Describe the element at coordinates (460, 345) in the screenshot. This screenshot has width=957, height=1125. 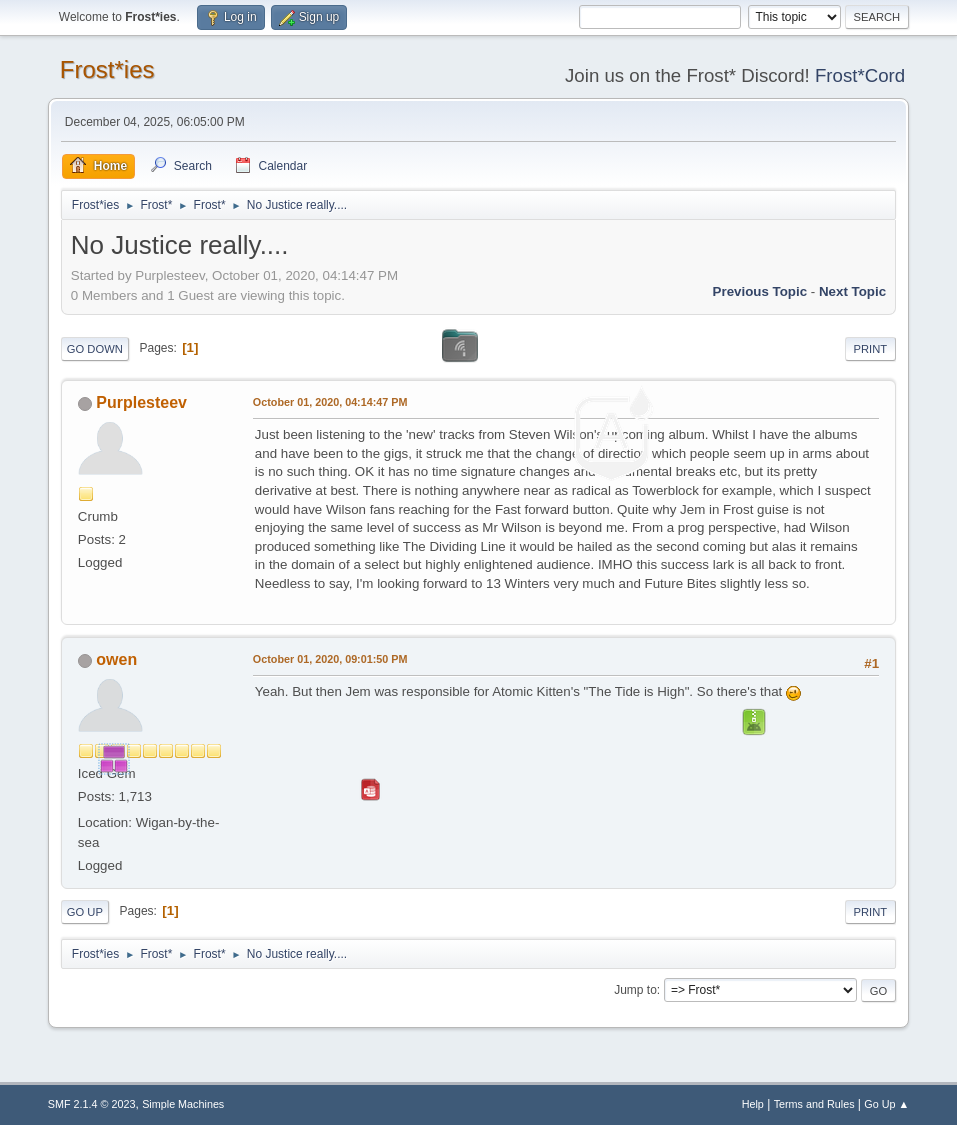
I see `folder synced with insync cloud storage` at that location.